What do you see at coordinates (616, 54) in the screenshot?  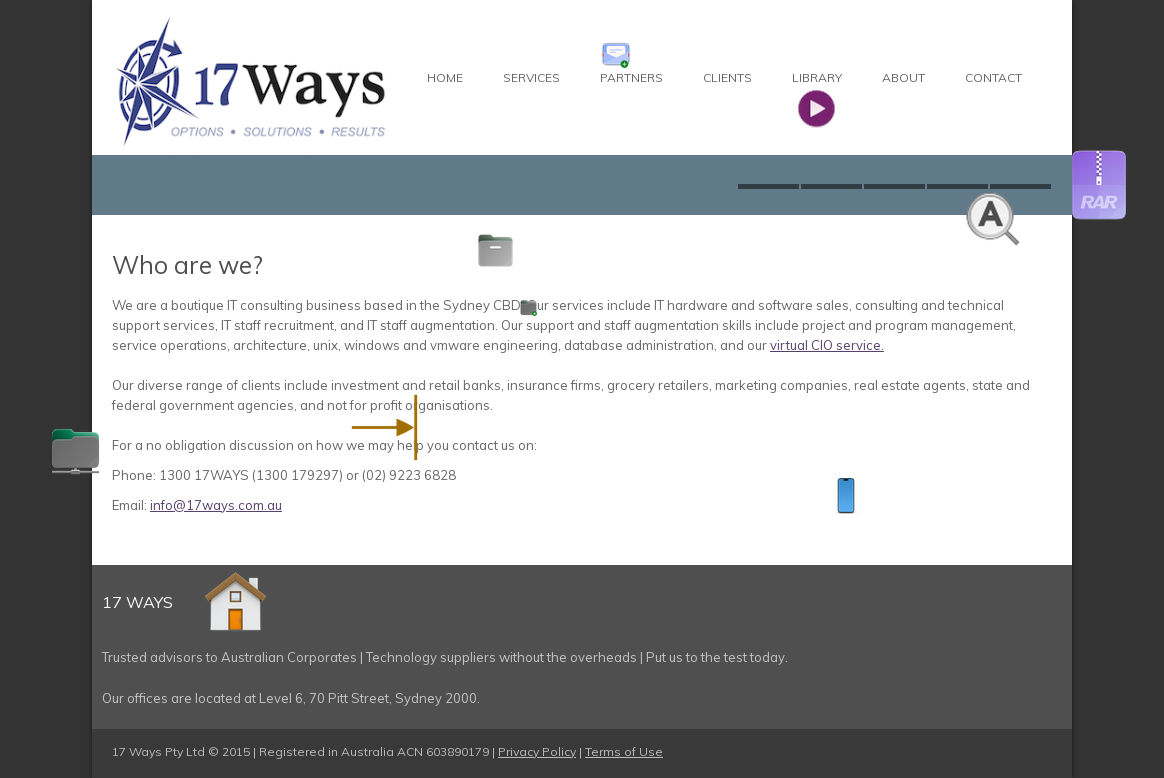 I see `compose a new email message` at bounding box center [616, 54].